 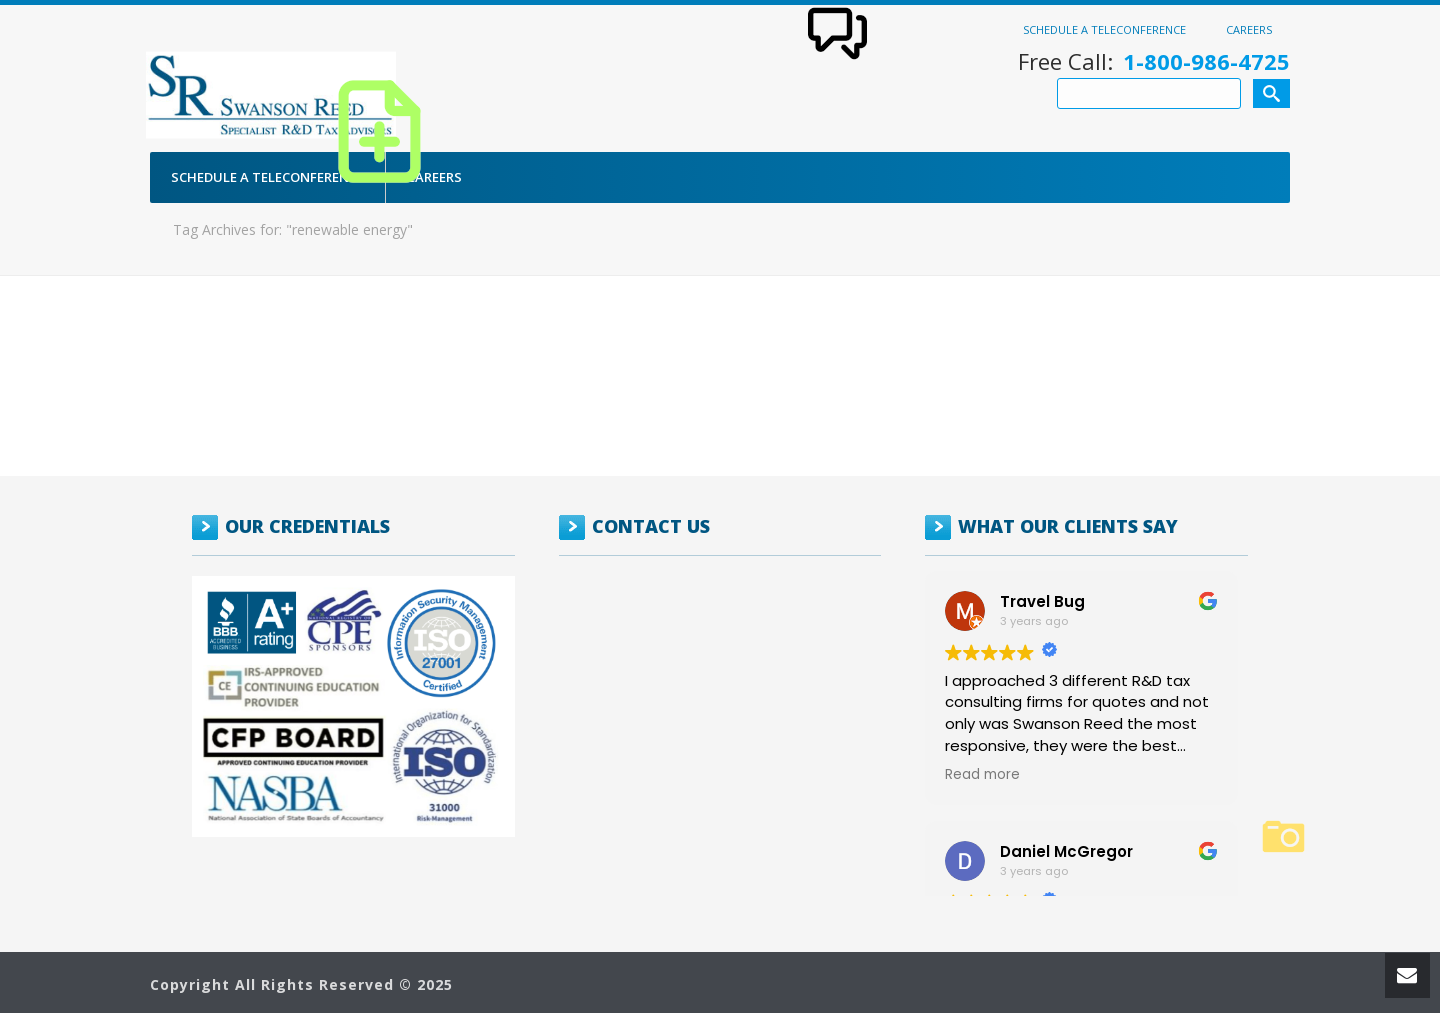 What do you see at coordinates (379, 131) in the screenshot?
I see `create a new file` at bounding box center [379, 131].